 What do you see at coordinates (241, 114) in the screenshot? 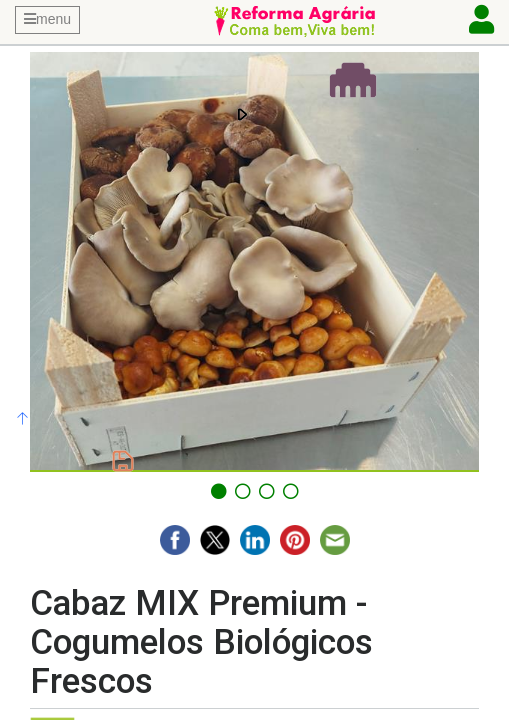
I see `navigate to the next screen or step` at bounding box center [241, 114].